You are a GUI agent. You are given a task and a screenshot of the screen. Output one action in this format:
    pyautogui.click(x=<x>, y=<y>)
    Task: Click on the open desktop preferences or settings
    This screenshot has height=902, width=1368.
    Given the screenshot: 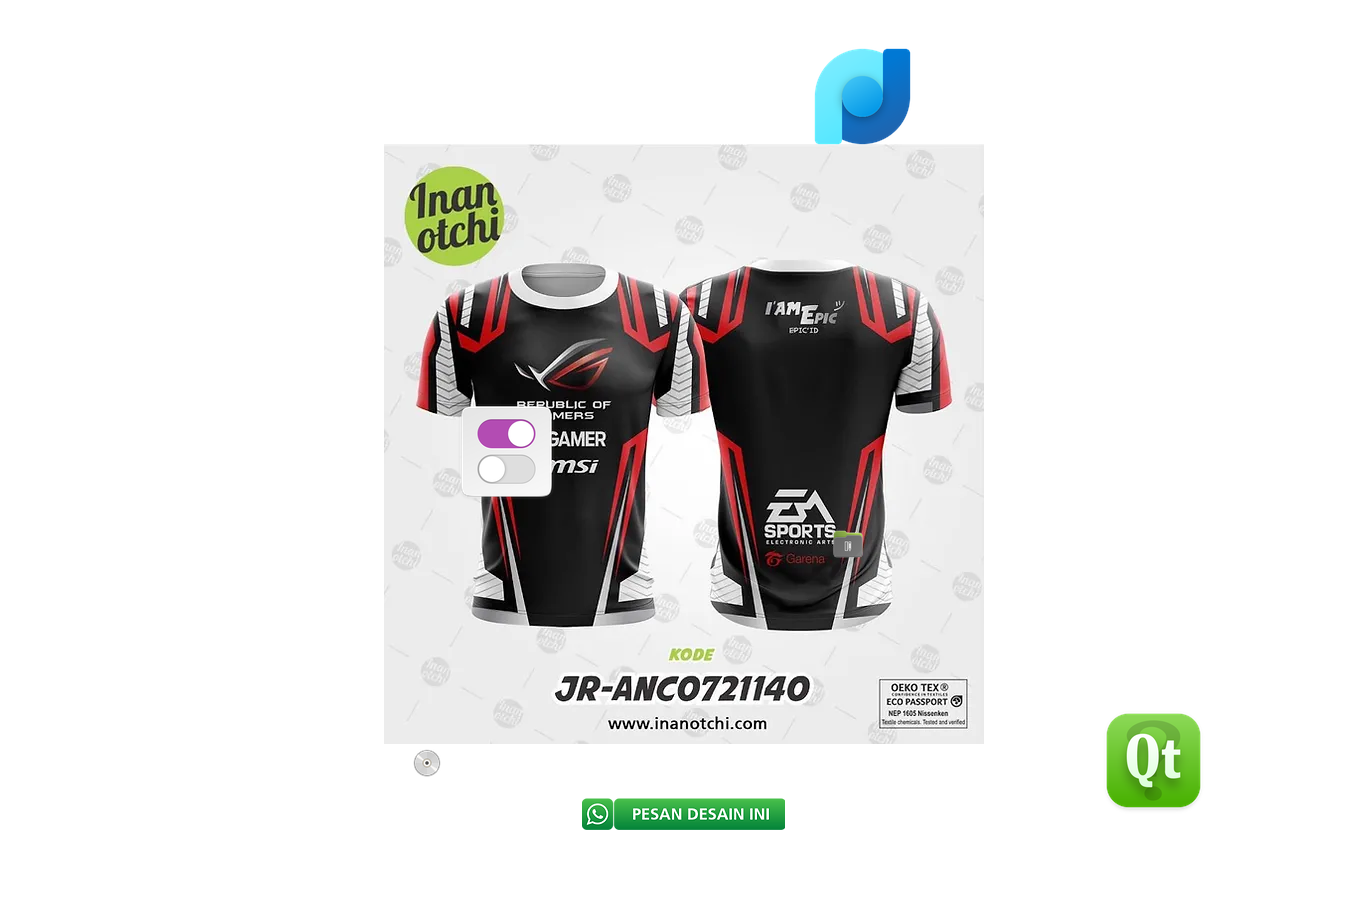 What is the action you would take?
    pyautogui.click(x=506, y=451)
    